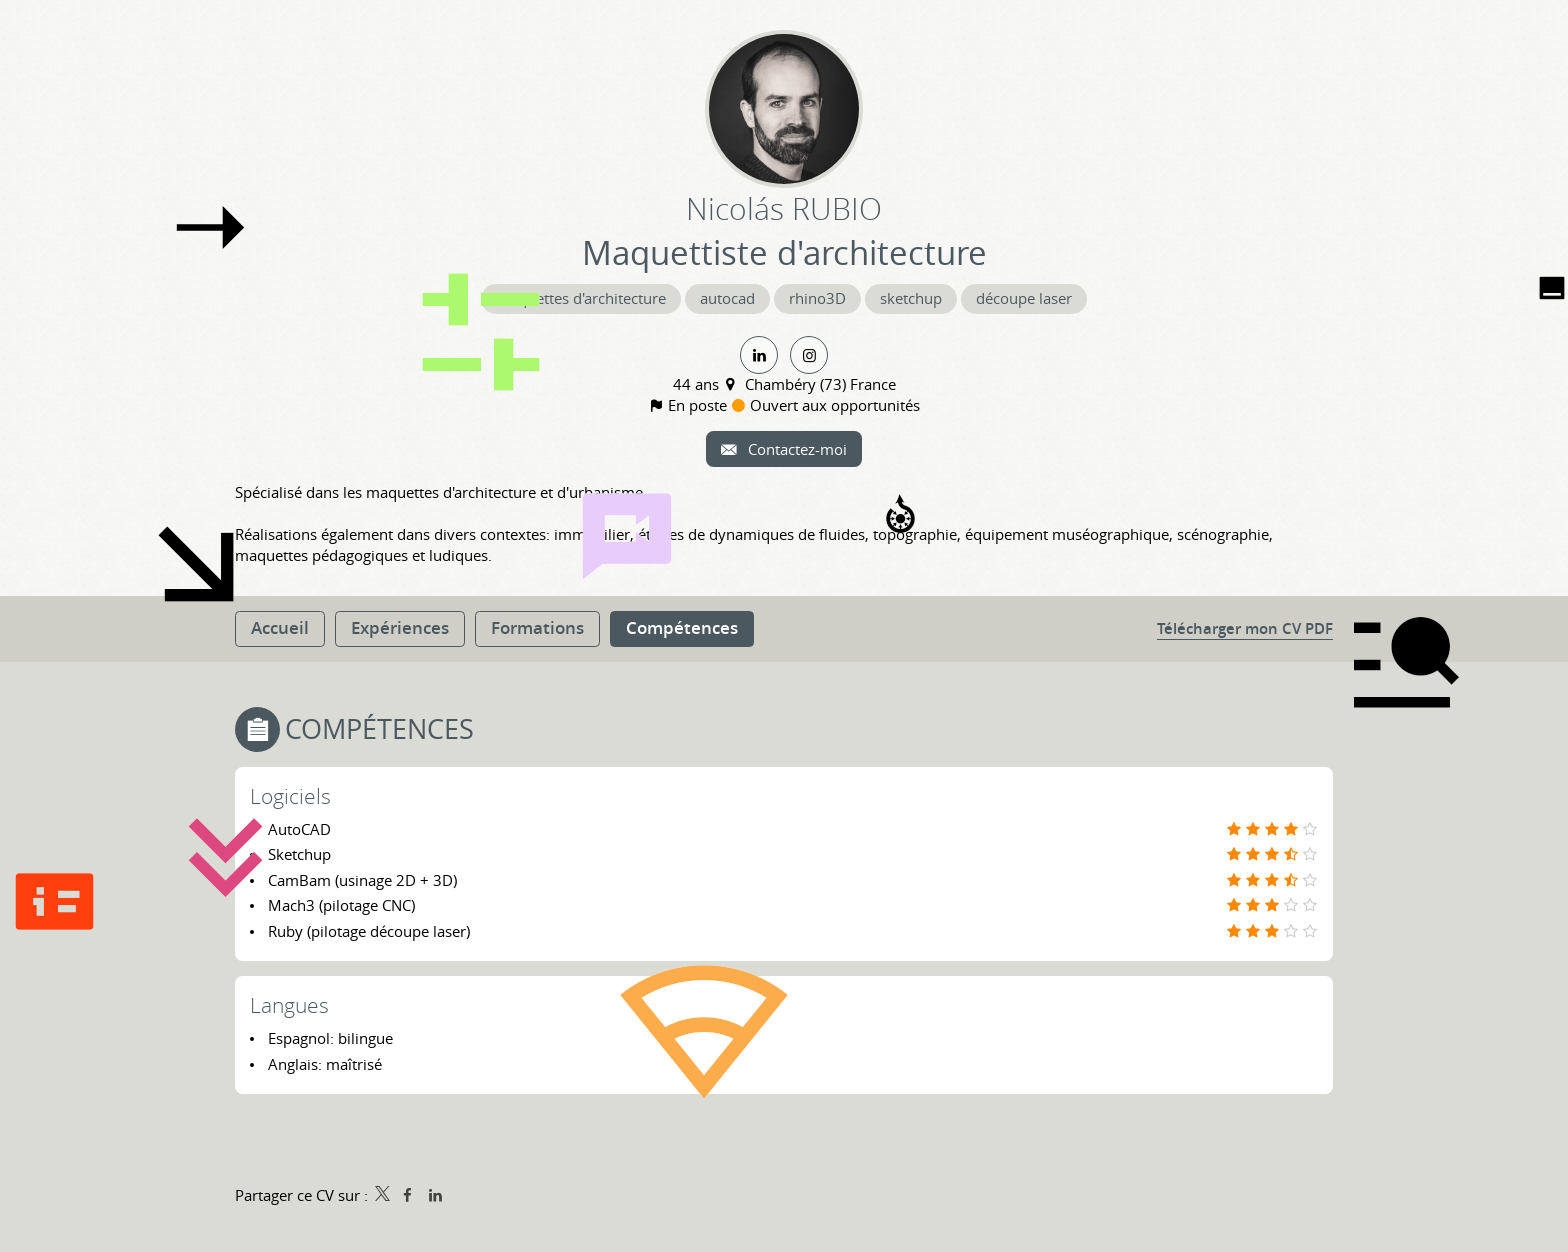  What do you see at coordinates (1552, 288) in the screenshot?
I see `switch to bottom panel layout` at bounding box center [1552, 288].